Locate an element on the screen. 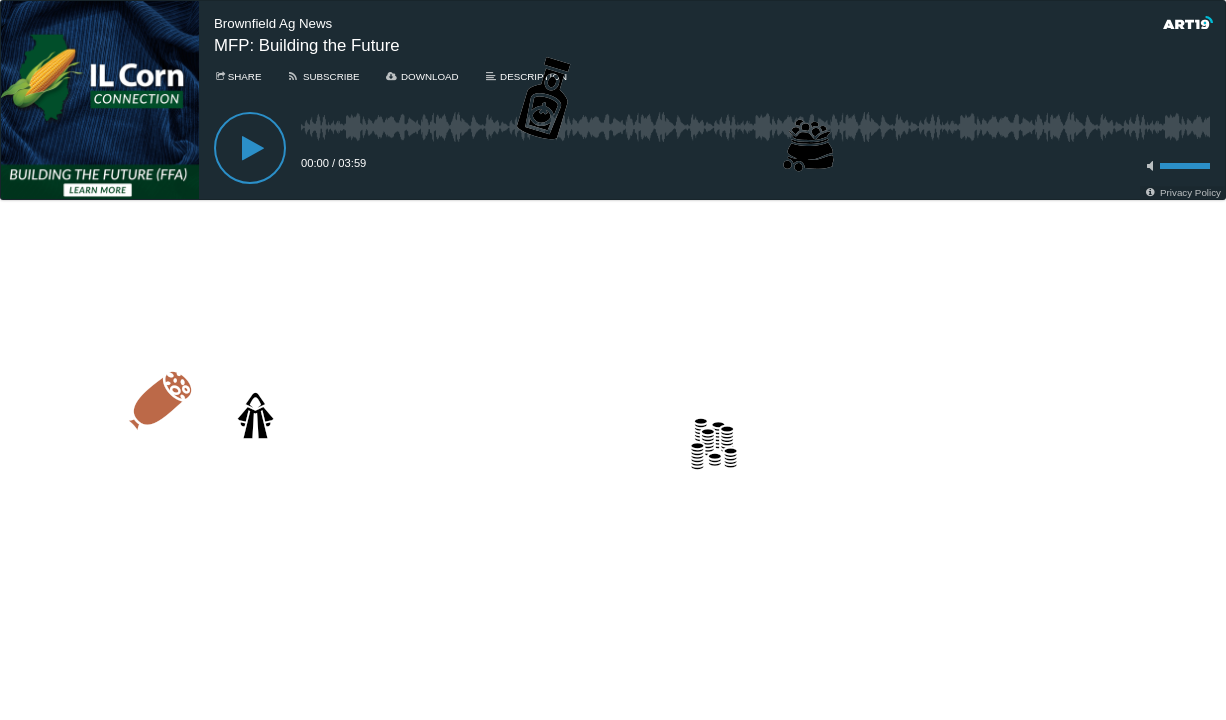  browse sausage or deli meat options is located at coordinates (160, 401).